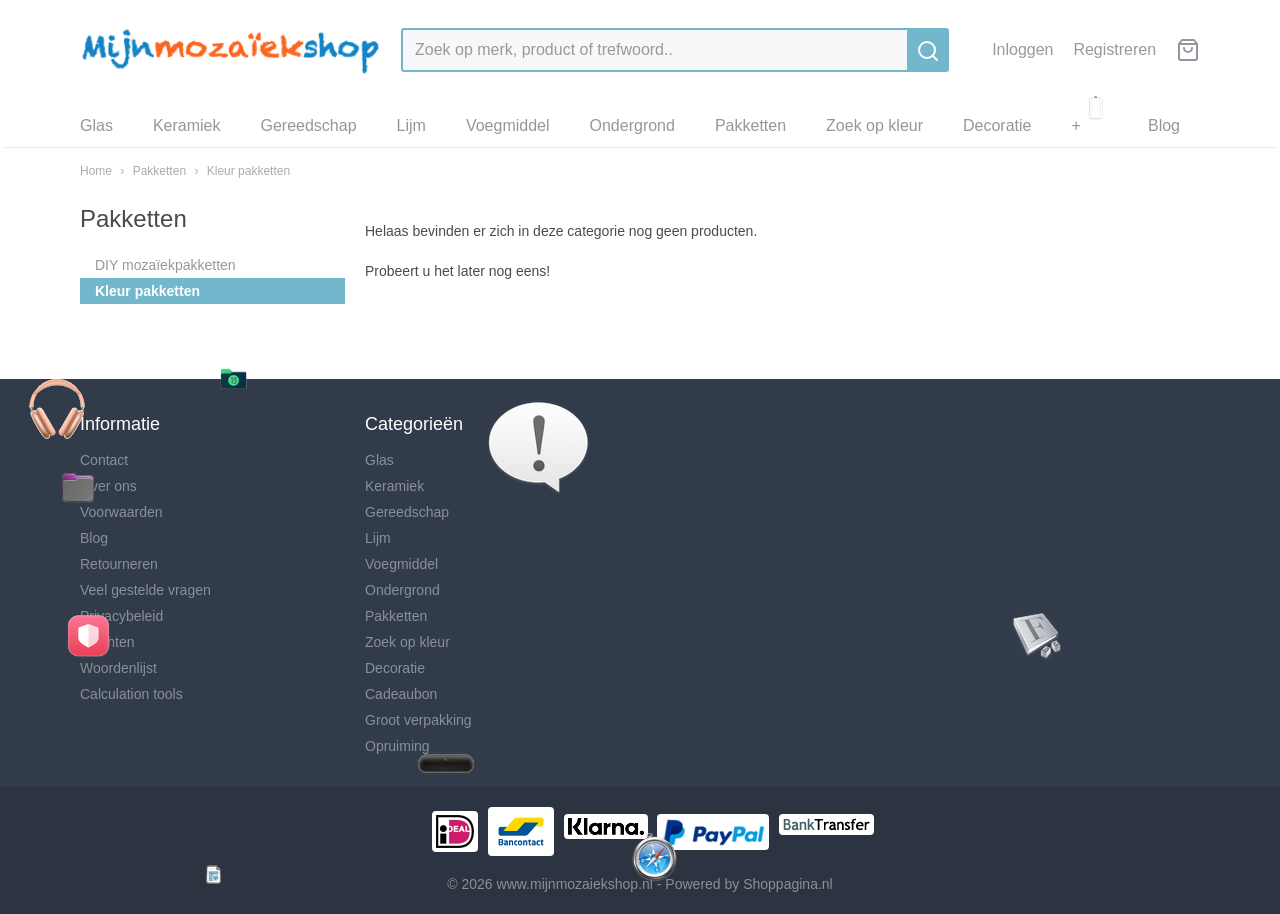 The width and height of the screenshot is (1280, 914). Describe the element at coordinates (539, 444) in the screenshot. I see `indicates an important notification or alert message` at that location.